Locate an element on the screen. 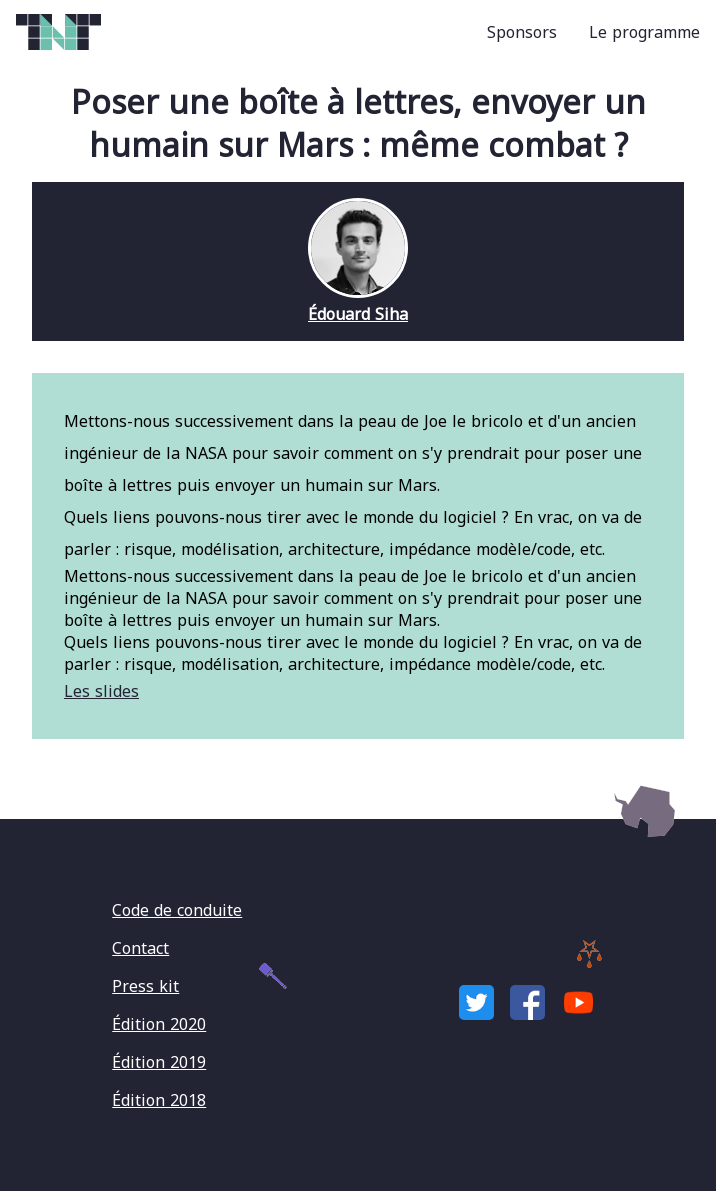 The height and width of the screenshot is (1191, 716). indicates a dissolving or expiring bonus is located at coordinates (589, 954).